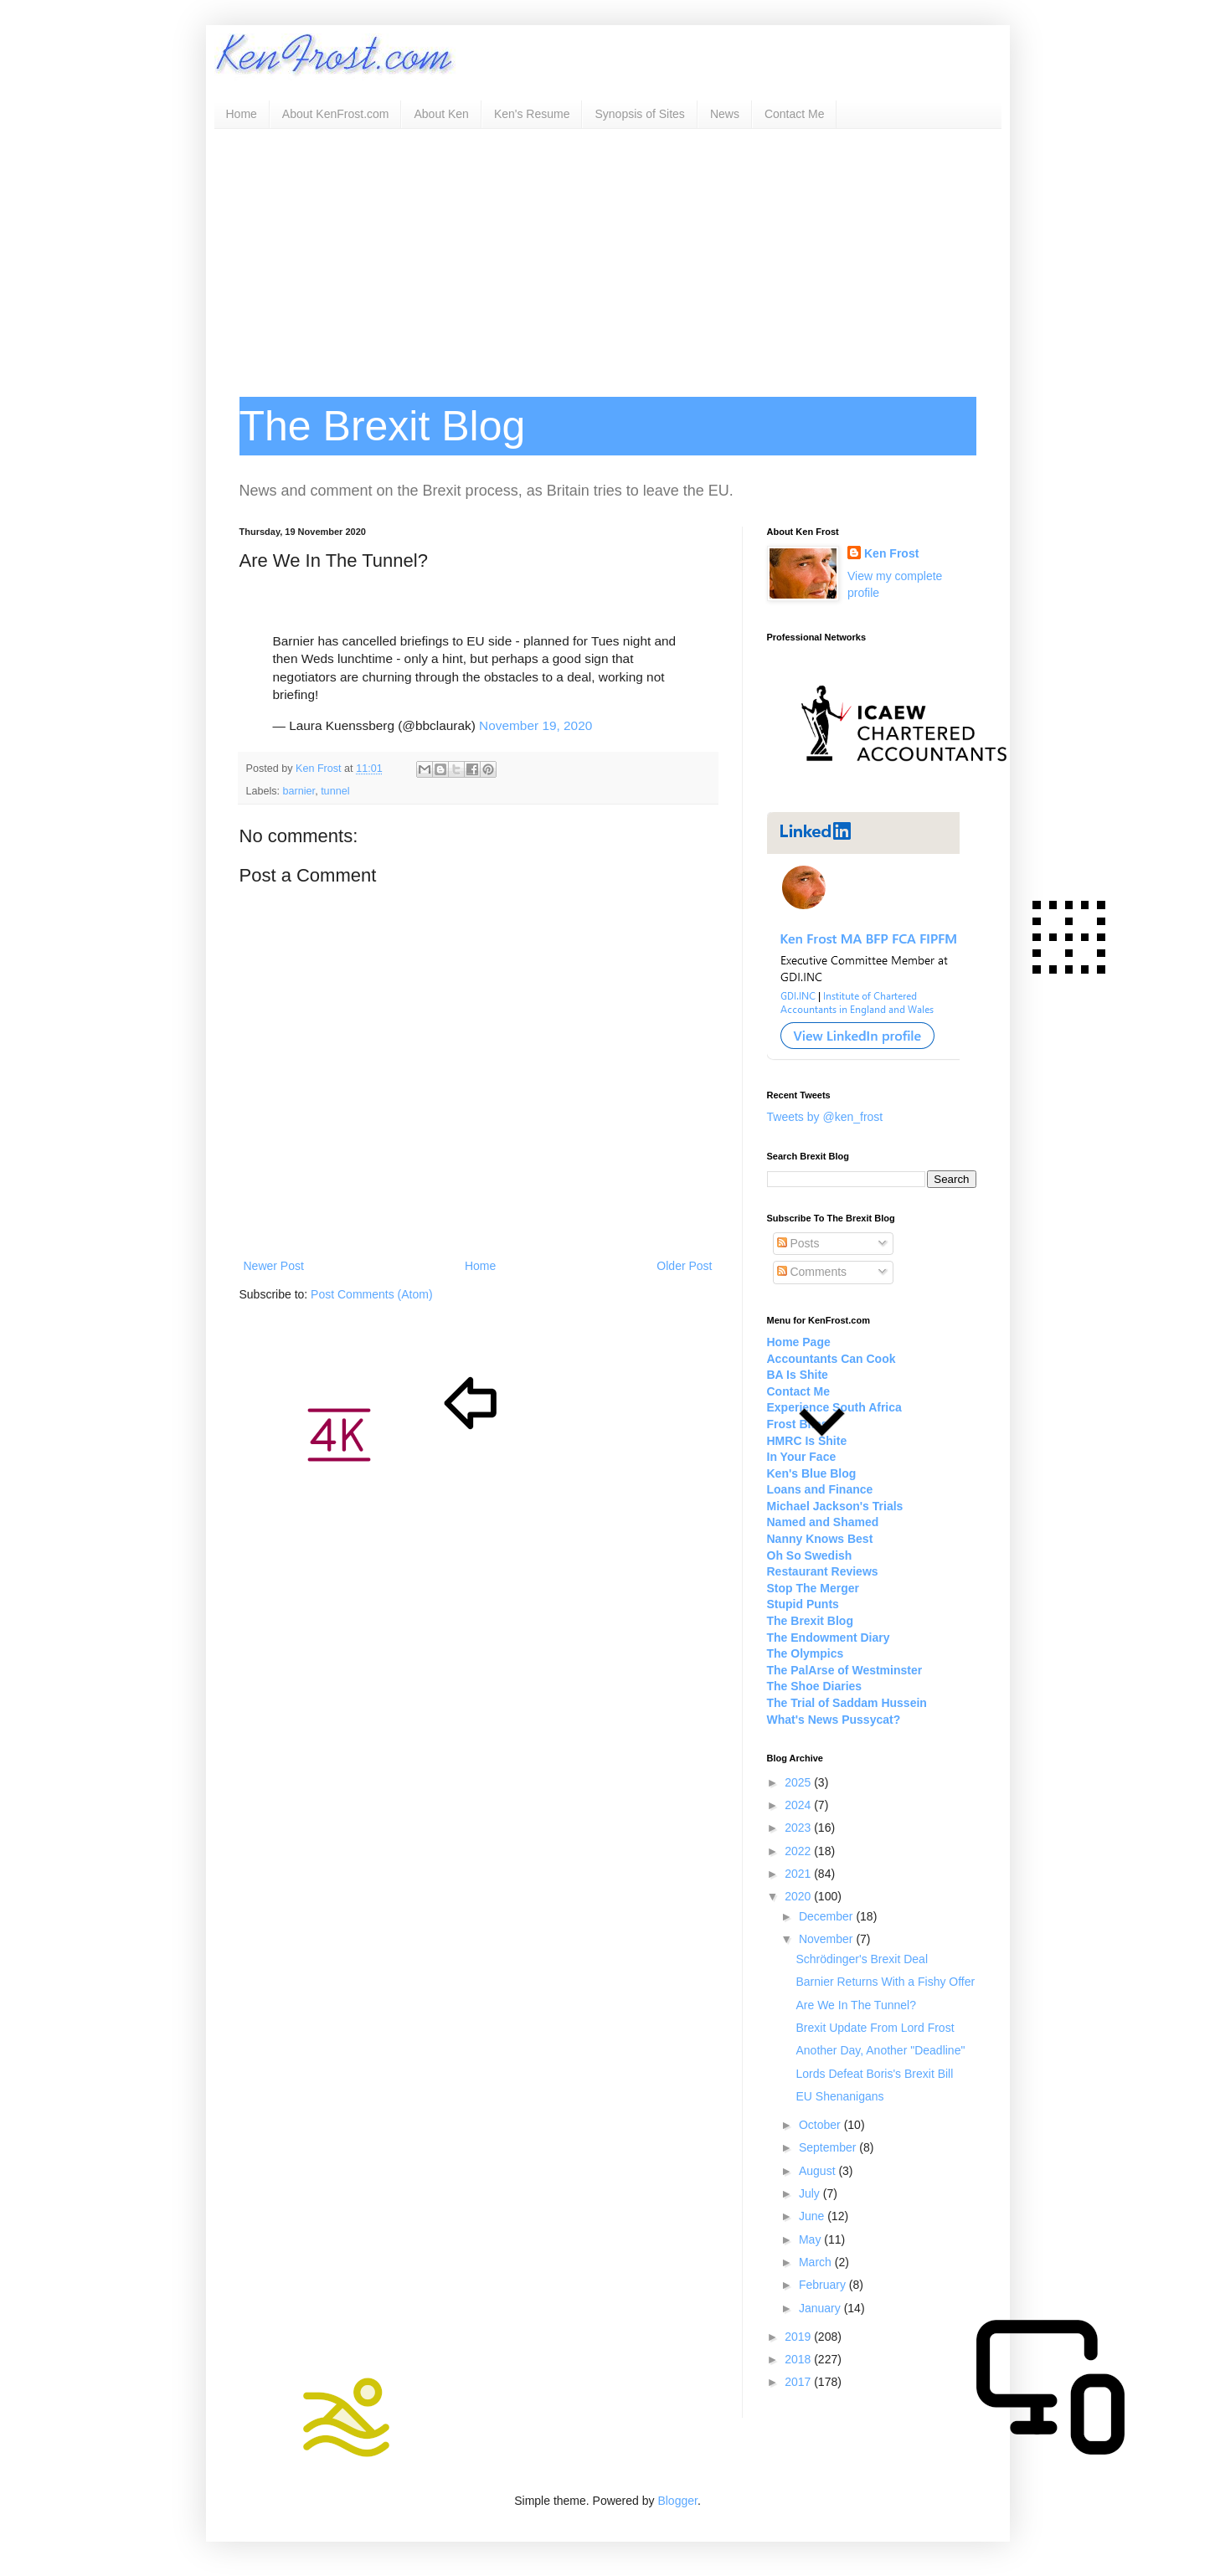 The height and width of the screenshot is (2576, 1215). Describe the element at coordinates (472, 1403) in the screenshot. I see `go back to the previous screen` at that location.